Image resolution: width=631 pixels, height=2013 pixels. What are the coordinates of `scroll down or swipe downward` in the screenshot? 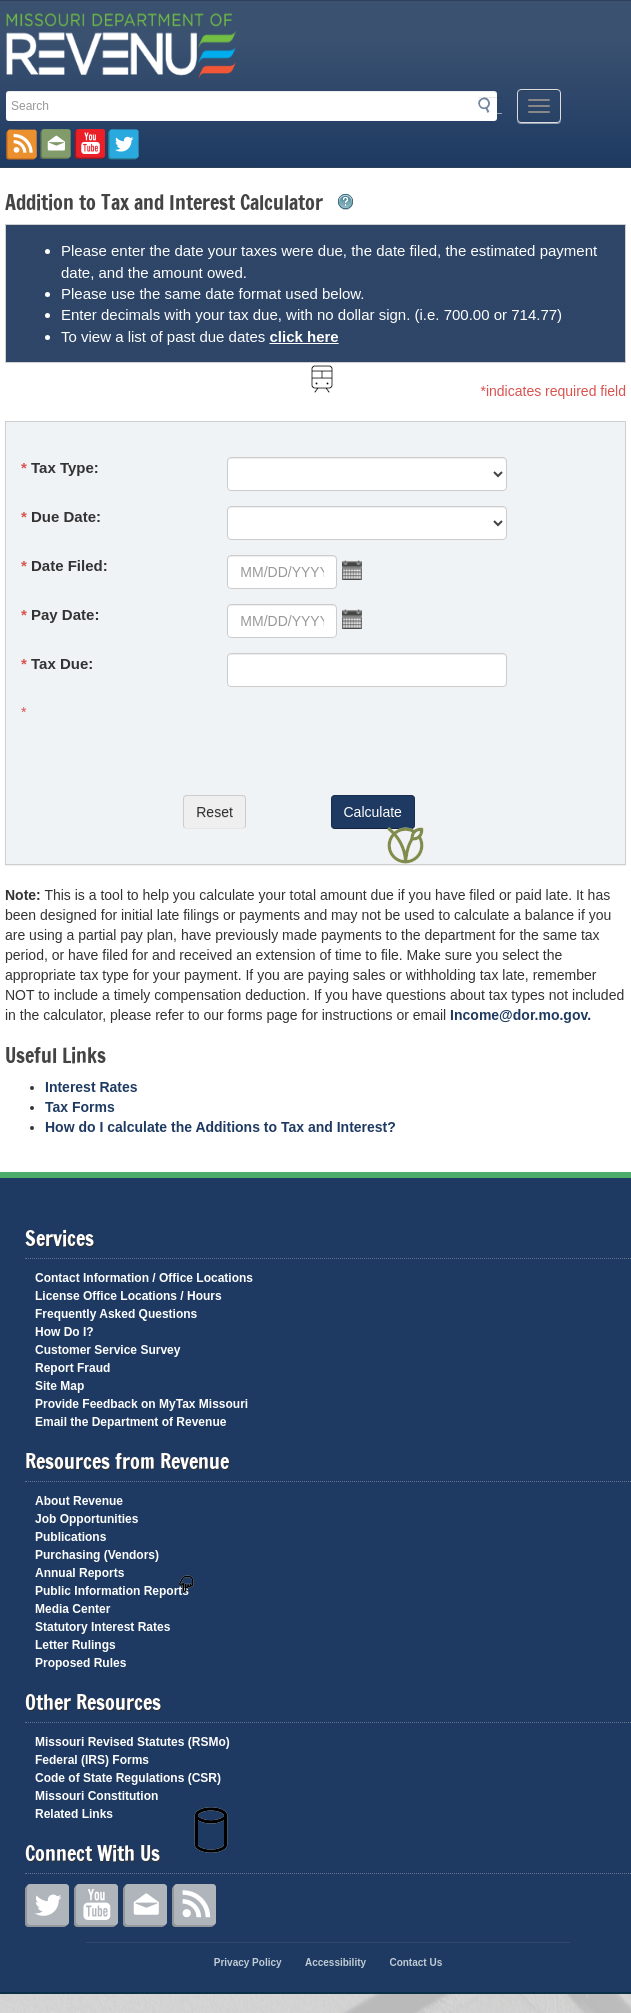 It's located at (186, 1583).